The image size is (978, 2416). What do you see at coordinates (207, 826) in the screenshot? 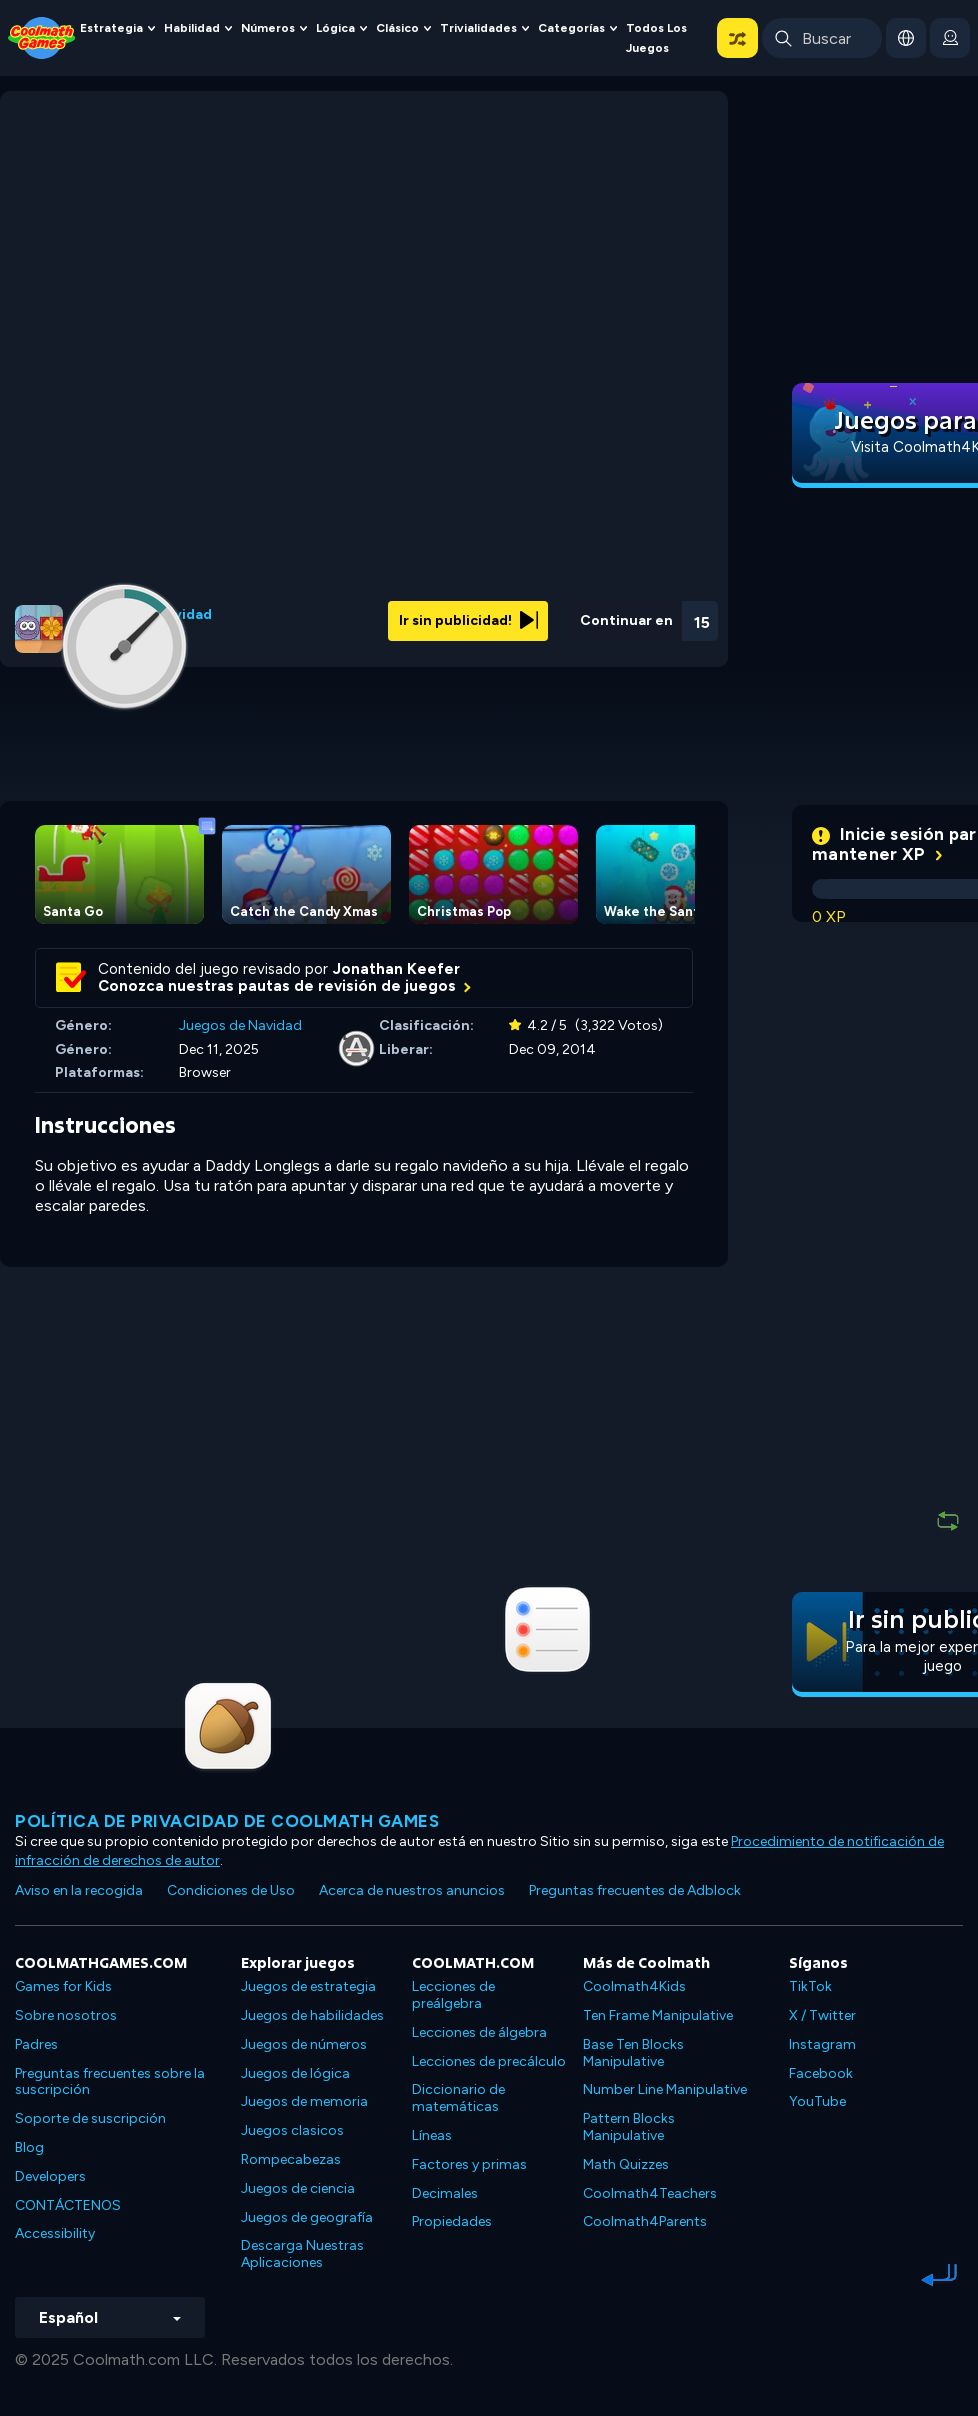
I see `open the screenshot tool` at bounding box center [207, 826].